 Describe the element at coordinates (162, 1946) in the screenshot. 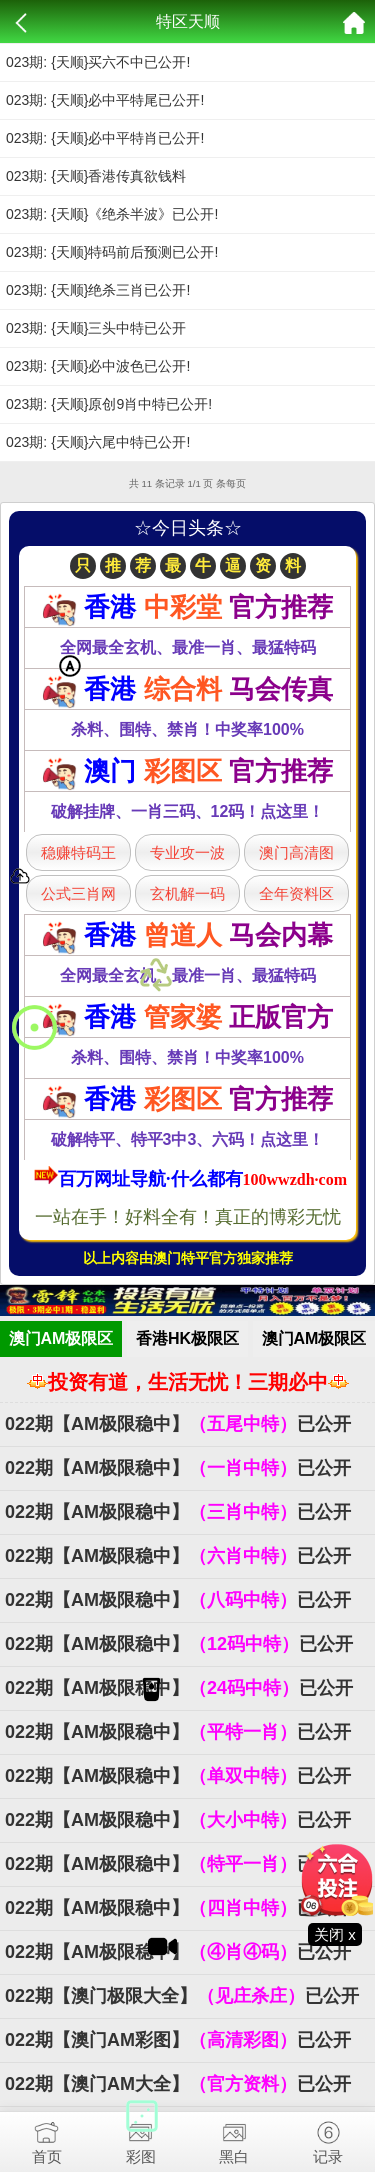

I see `start a video call` at that location.